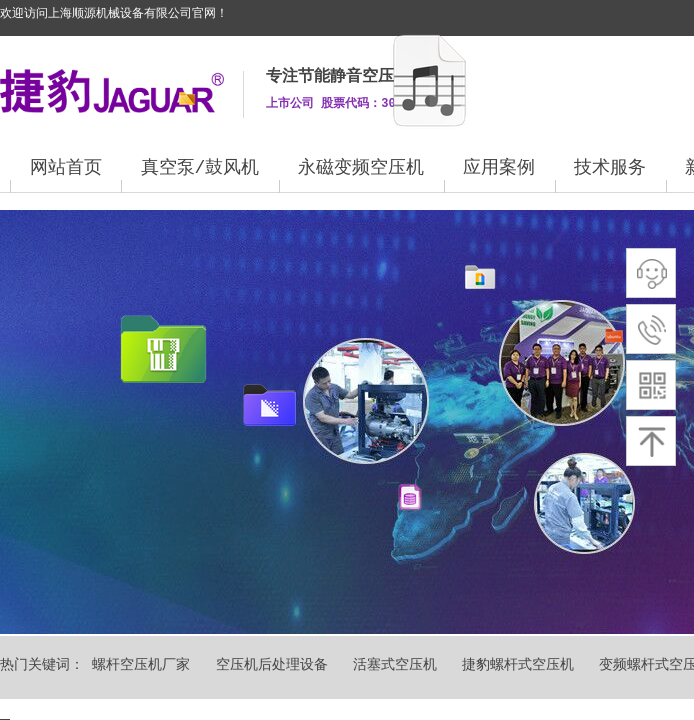  What do you see at coordinates (614, 336) in the screenshot?
I see `open ubuntu-related files folder` at bounding box center [614, 336].